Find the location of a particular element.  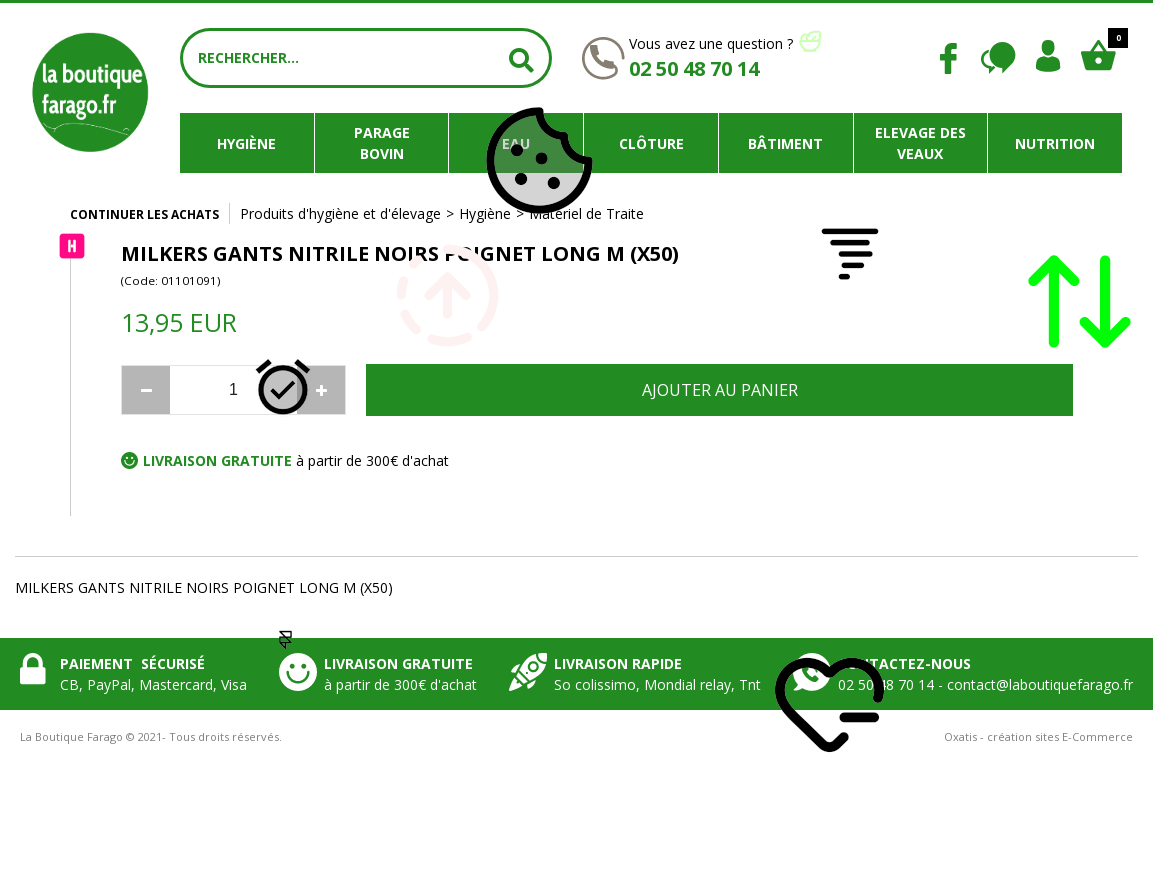

browse healthy food options is located at coordinates (810, 41).